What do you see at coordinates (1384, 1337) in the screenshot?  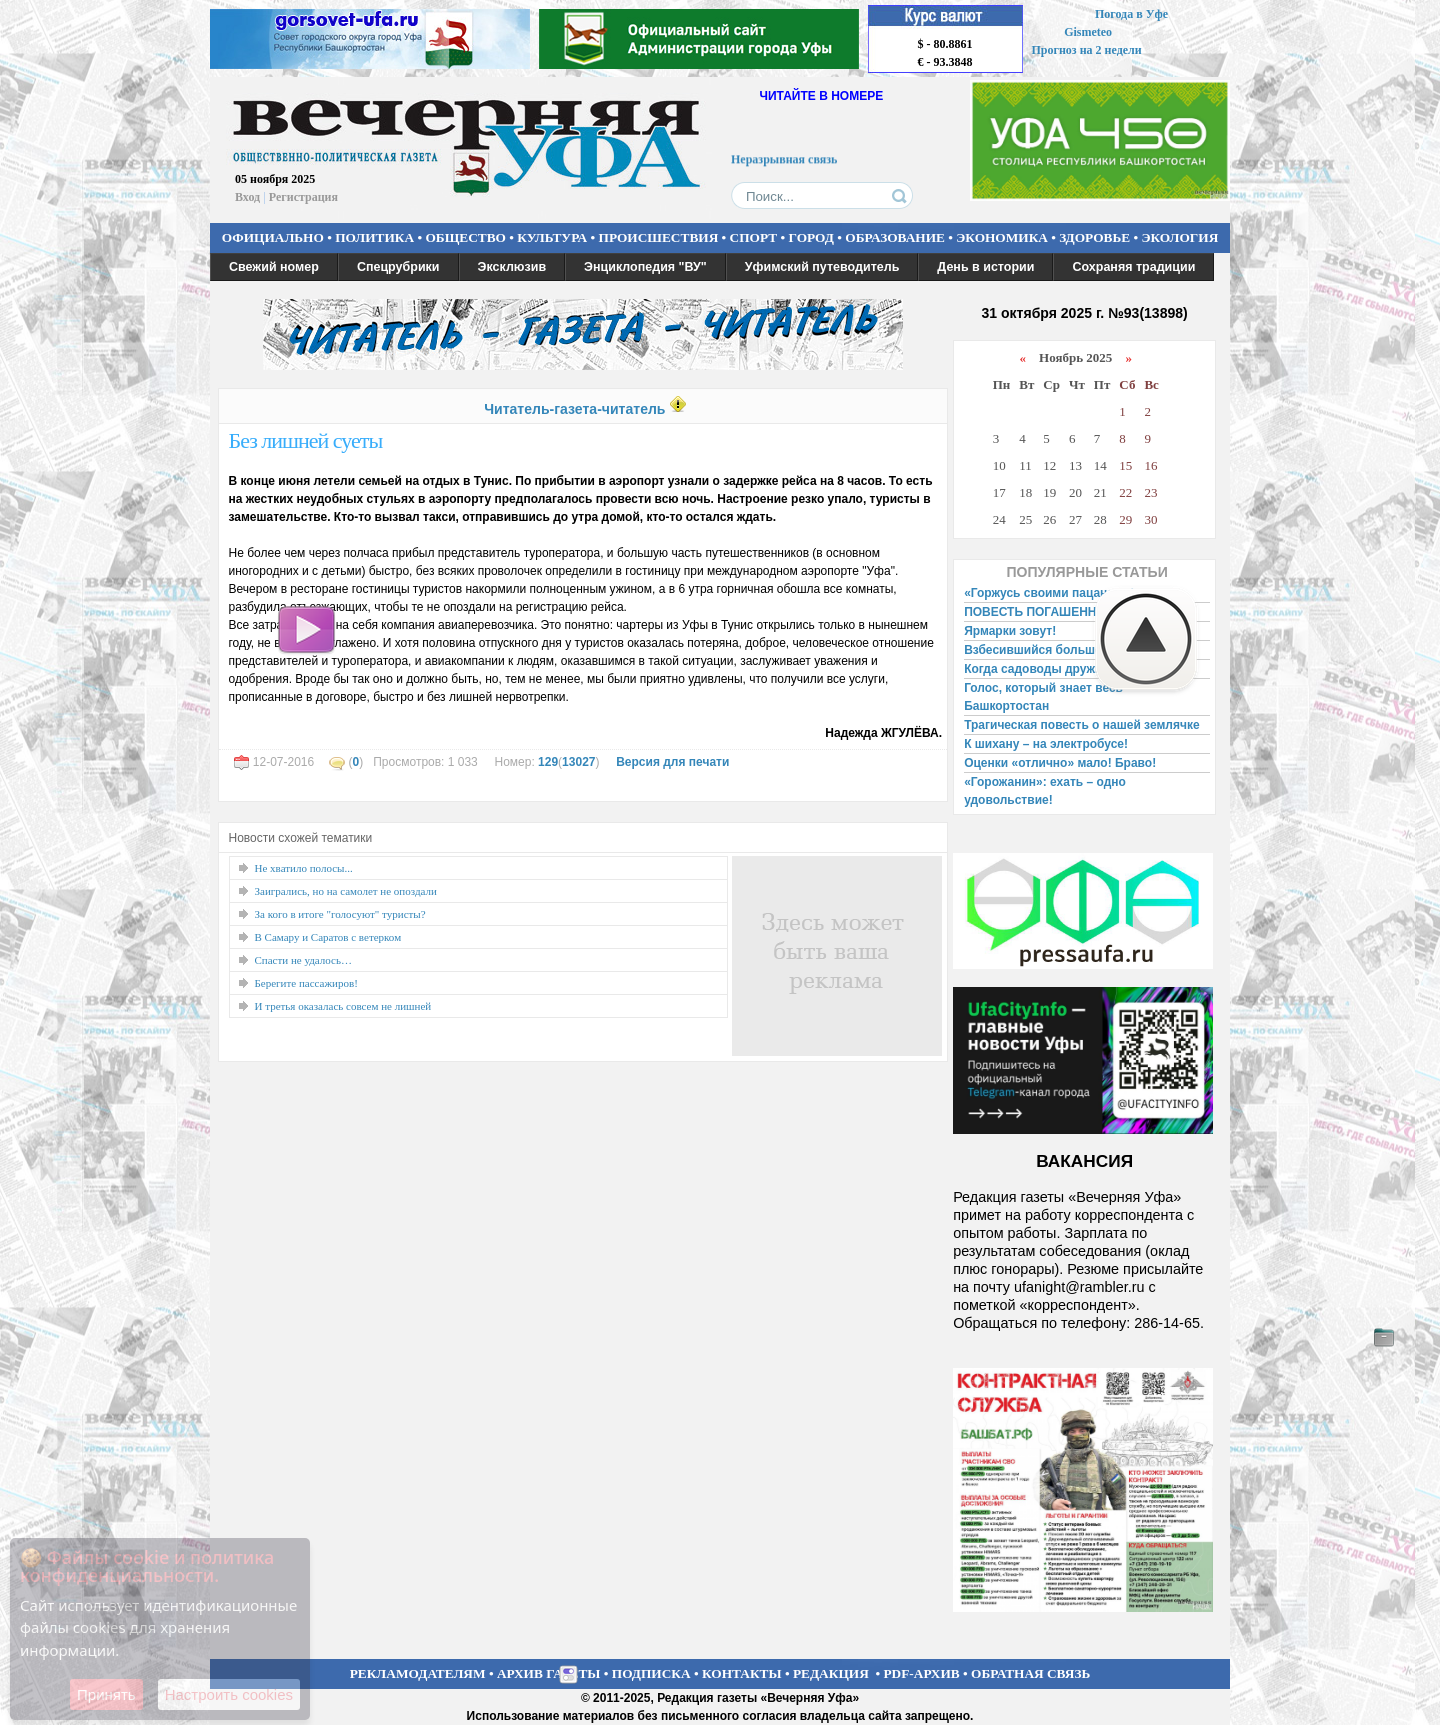 I see `open the file manager` at bounding box center [1384, 1337].